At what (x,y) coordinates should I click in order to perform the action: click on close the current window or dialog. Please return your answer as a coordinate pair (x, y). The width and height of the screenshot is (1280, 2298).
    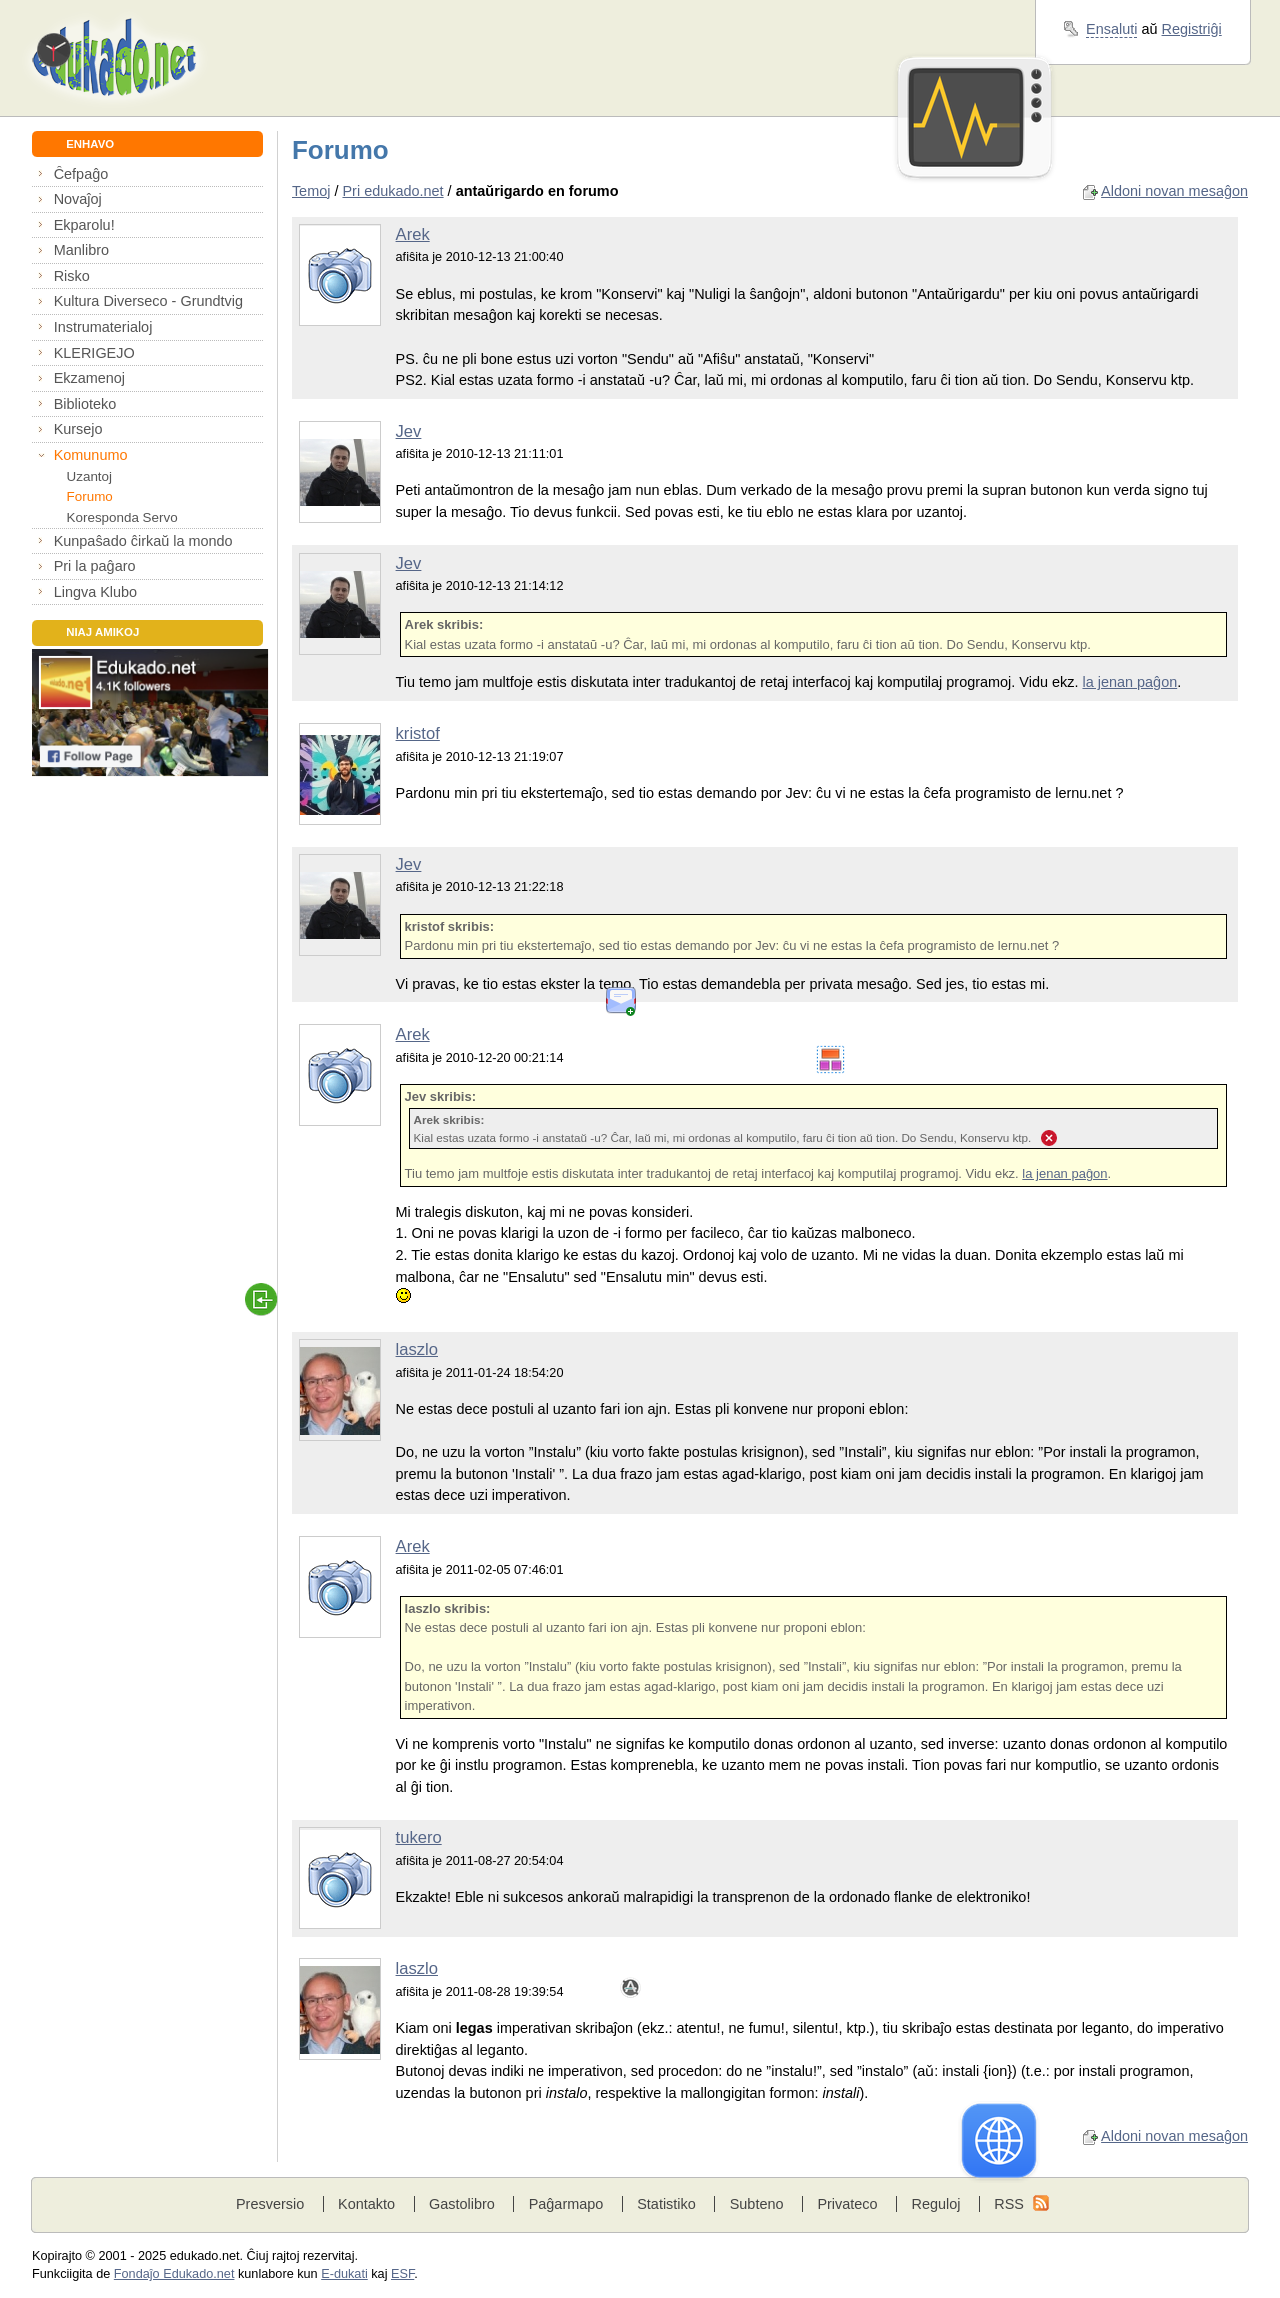
    Looking at the image, I should click on (1049, 1138).